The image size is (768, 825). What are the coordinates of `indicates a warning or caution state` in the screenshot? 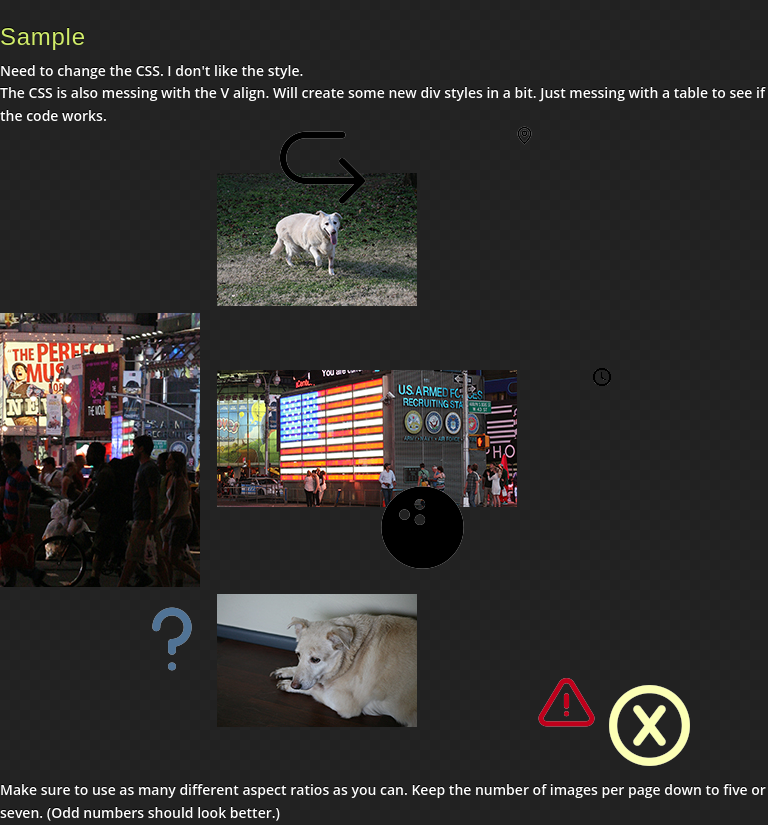 It's located at (566, 703).